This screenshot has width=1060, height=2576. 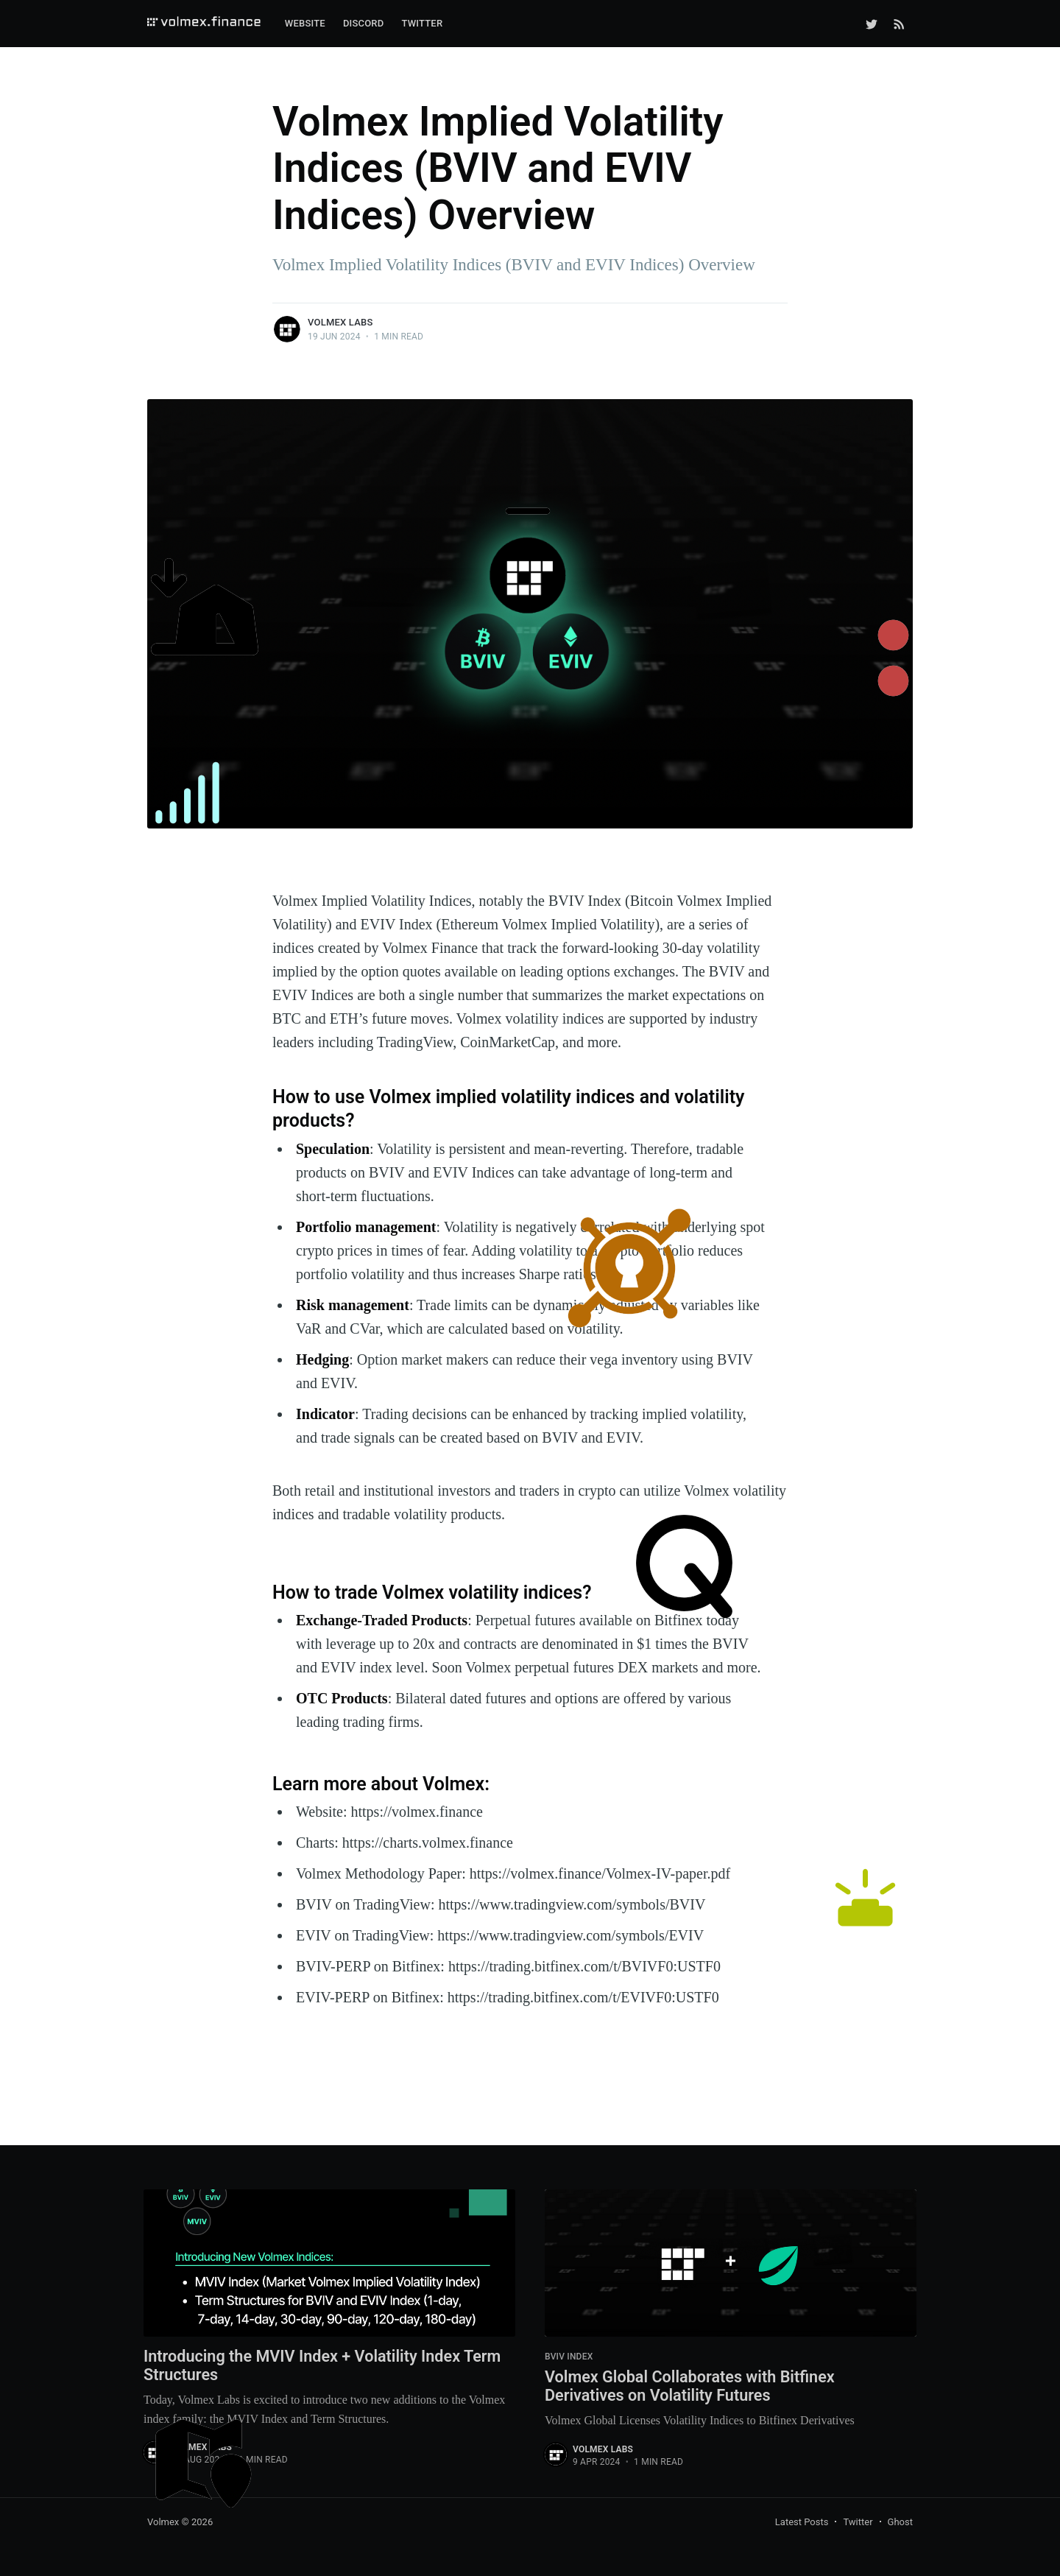 What do you see at coordinates (205, 608) in the screenshot?
I see `download campsite or camping information` at bounding box center [205, 608].